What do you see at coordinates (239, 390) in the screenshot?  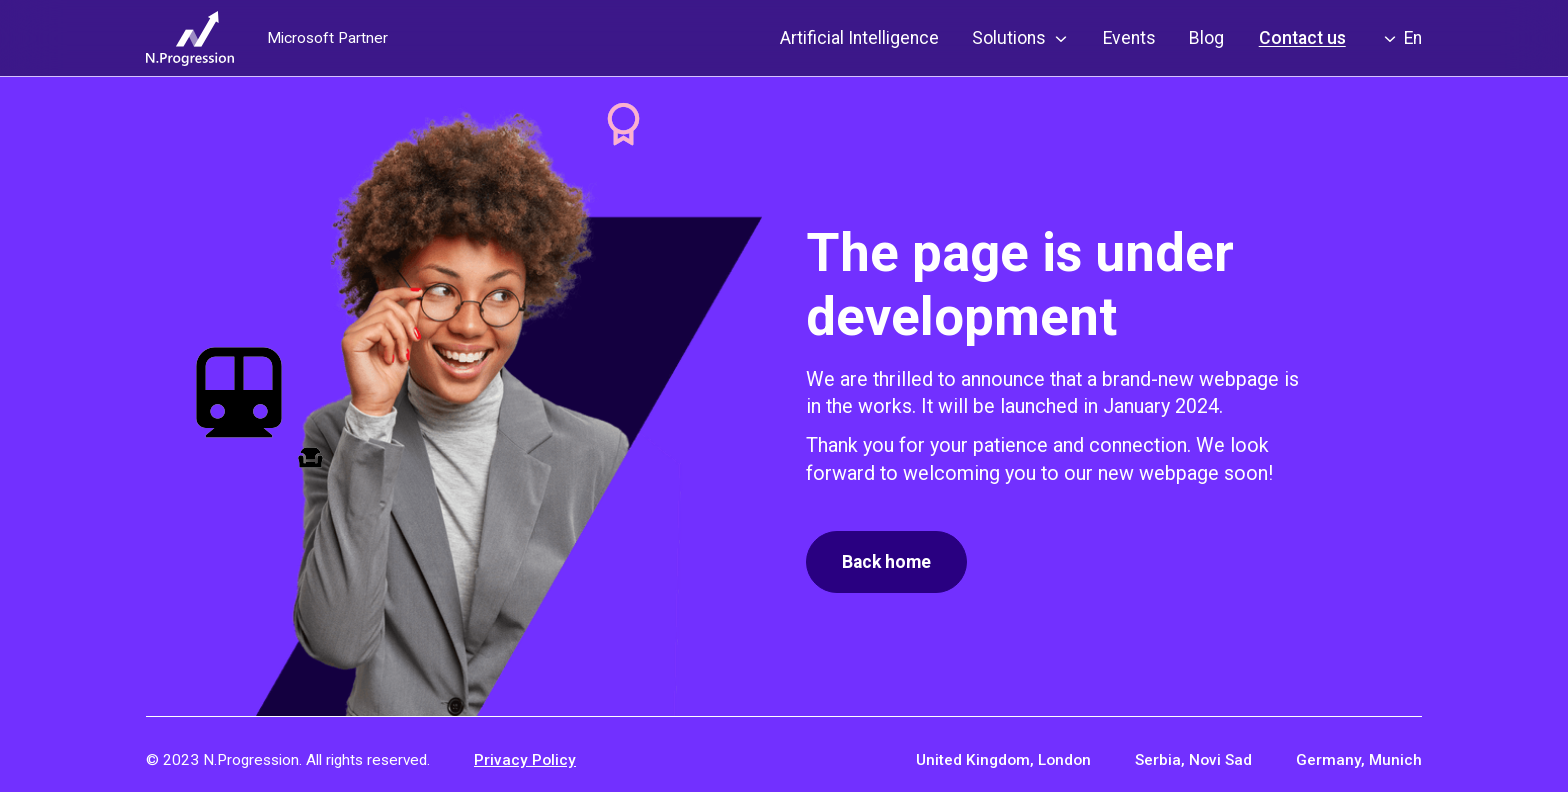 I see `view subway or metro transit options` at bounding box center [239, 390].